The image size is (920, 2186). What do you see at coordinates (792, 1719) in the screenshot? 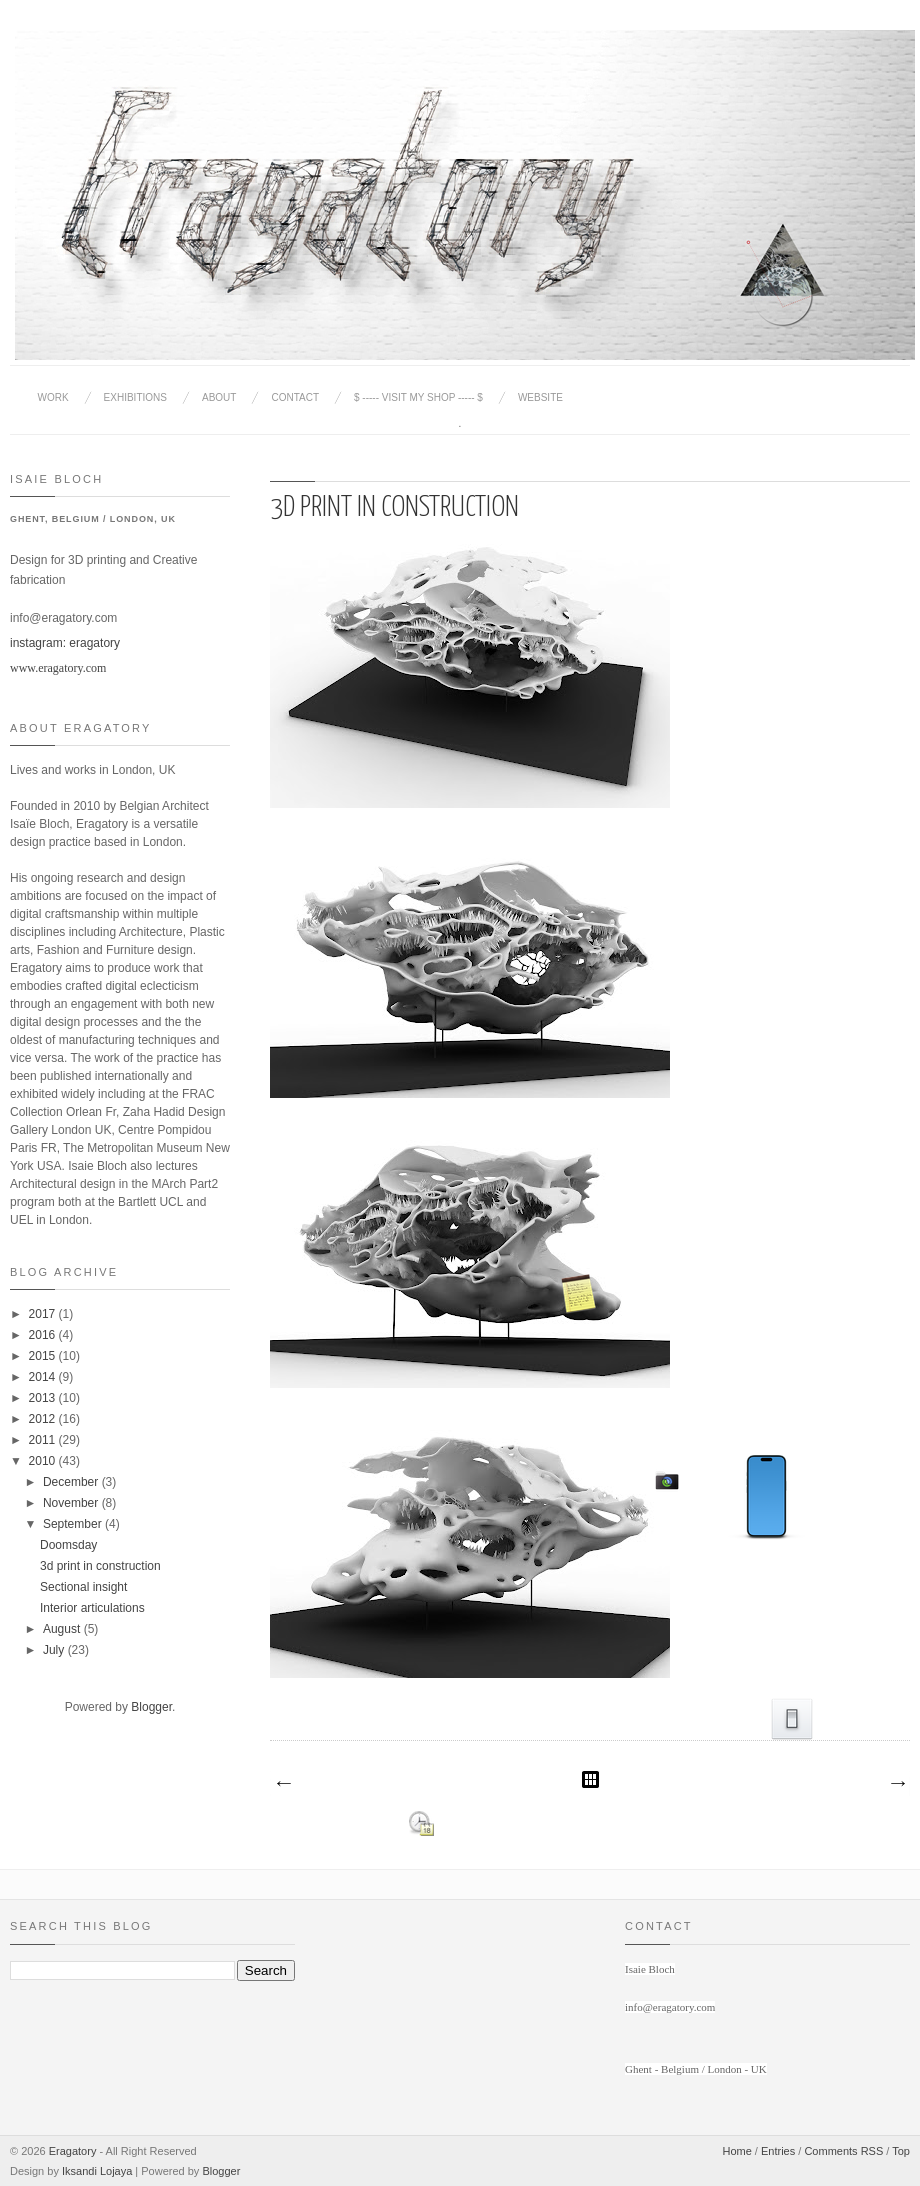
I see `access general system settings` at bounding box center [792, 1719].